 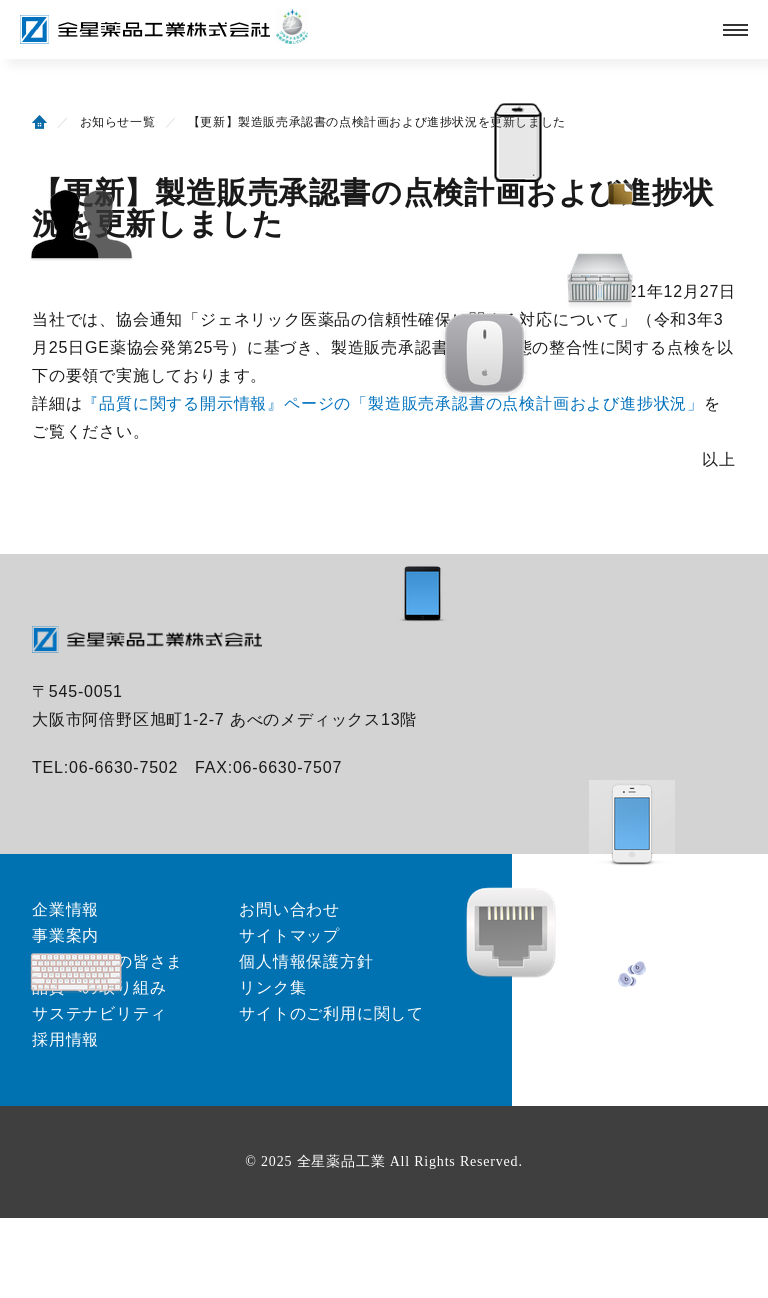 What do you see at coordinates (82, 215) in the screenshot?
I see `view storage used by other users on this device` at bounding box center [82, 215].